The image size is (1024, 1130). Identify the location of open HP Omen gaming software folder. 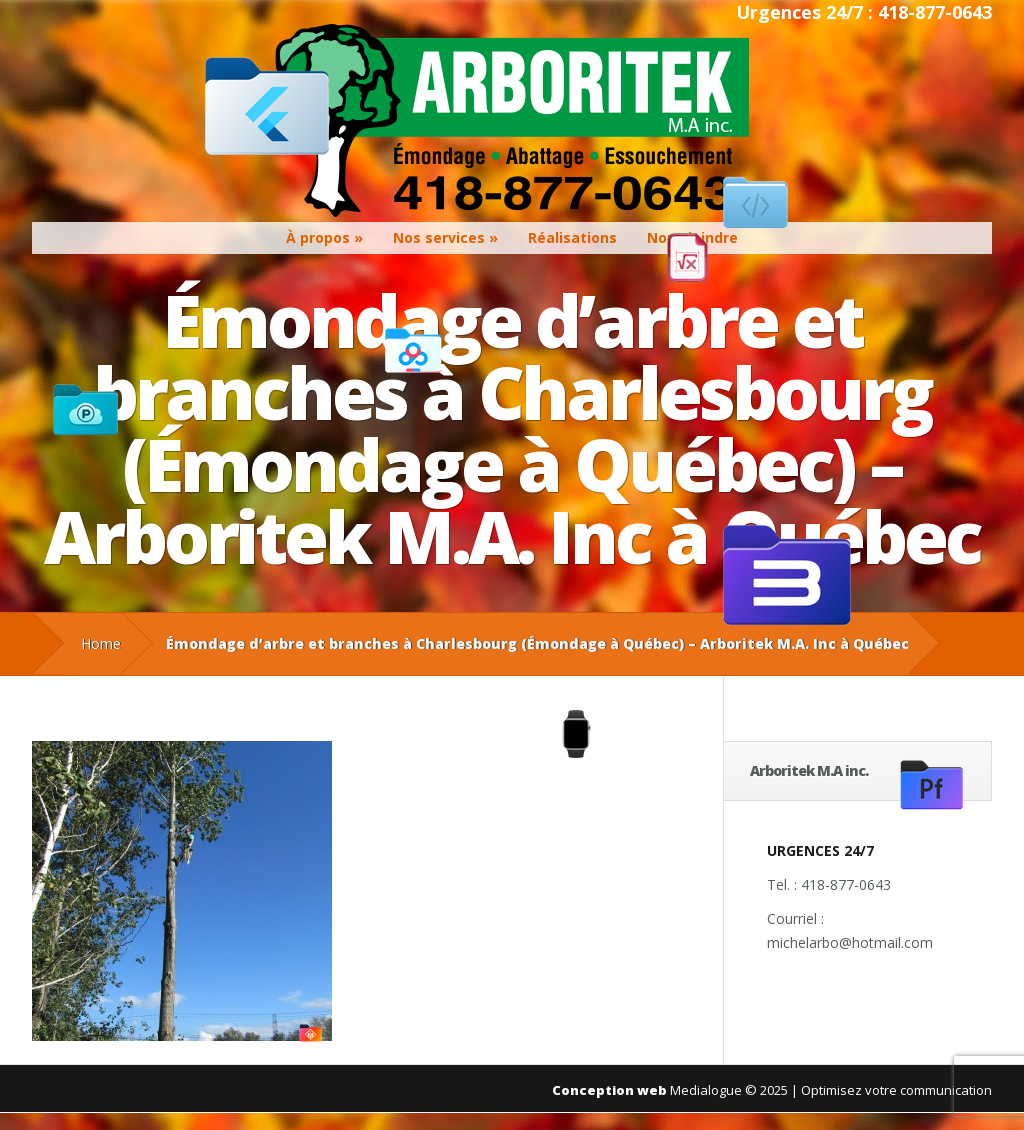
(310, 1033).